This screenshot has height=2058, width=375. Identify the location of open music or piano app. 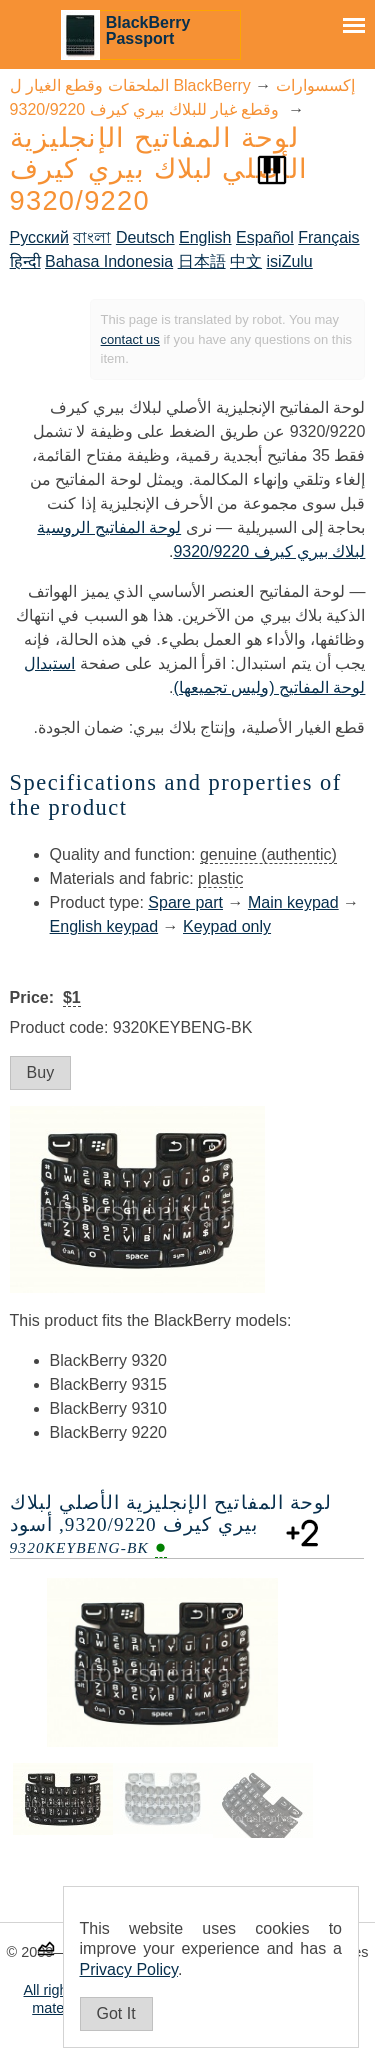
(272, 170).